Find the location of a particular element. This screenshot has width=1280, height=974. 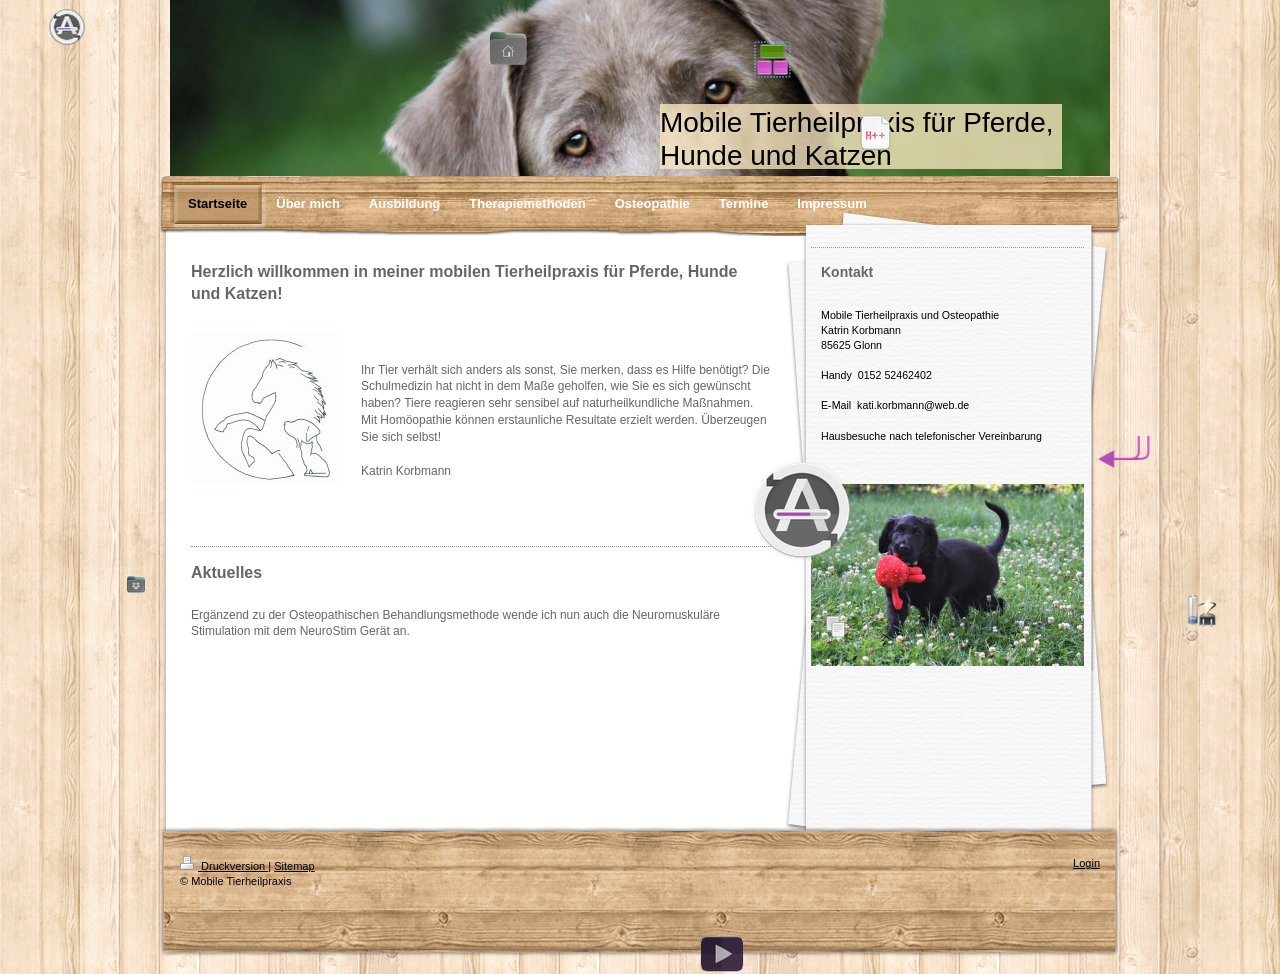

battery low but currently charging is located at coordinates (1200, 610).